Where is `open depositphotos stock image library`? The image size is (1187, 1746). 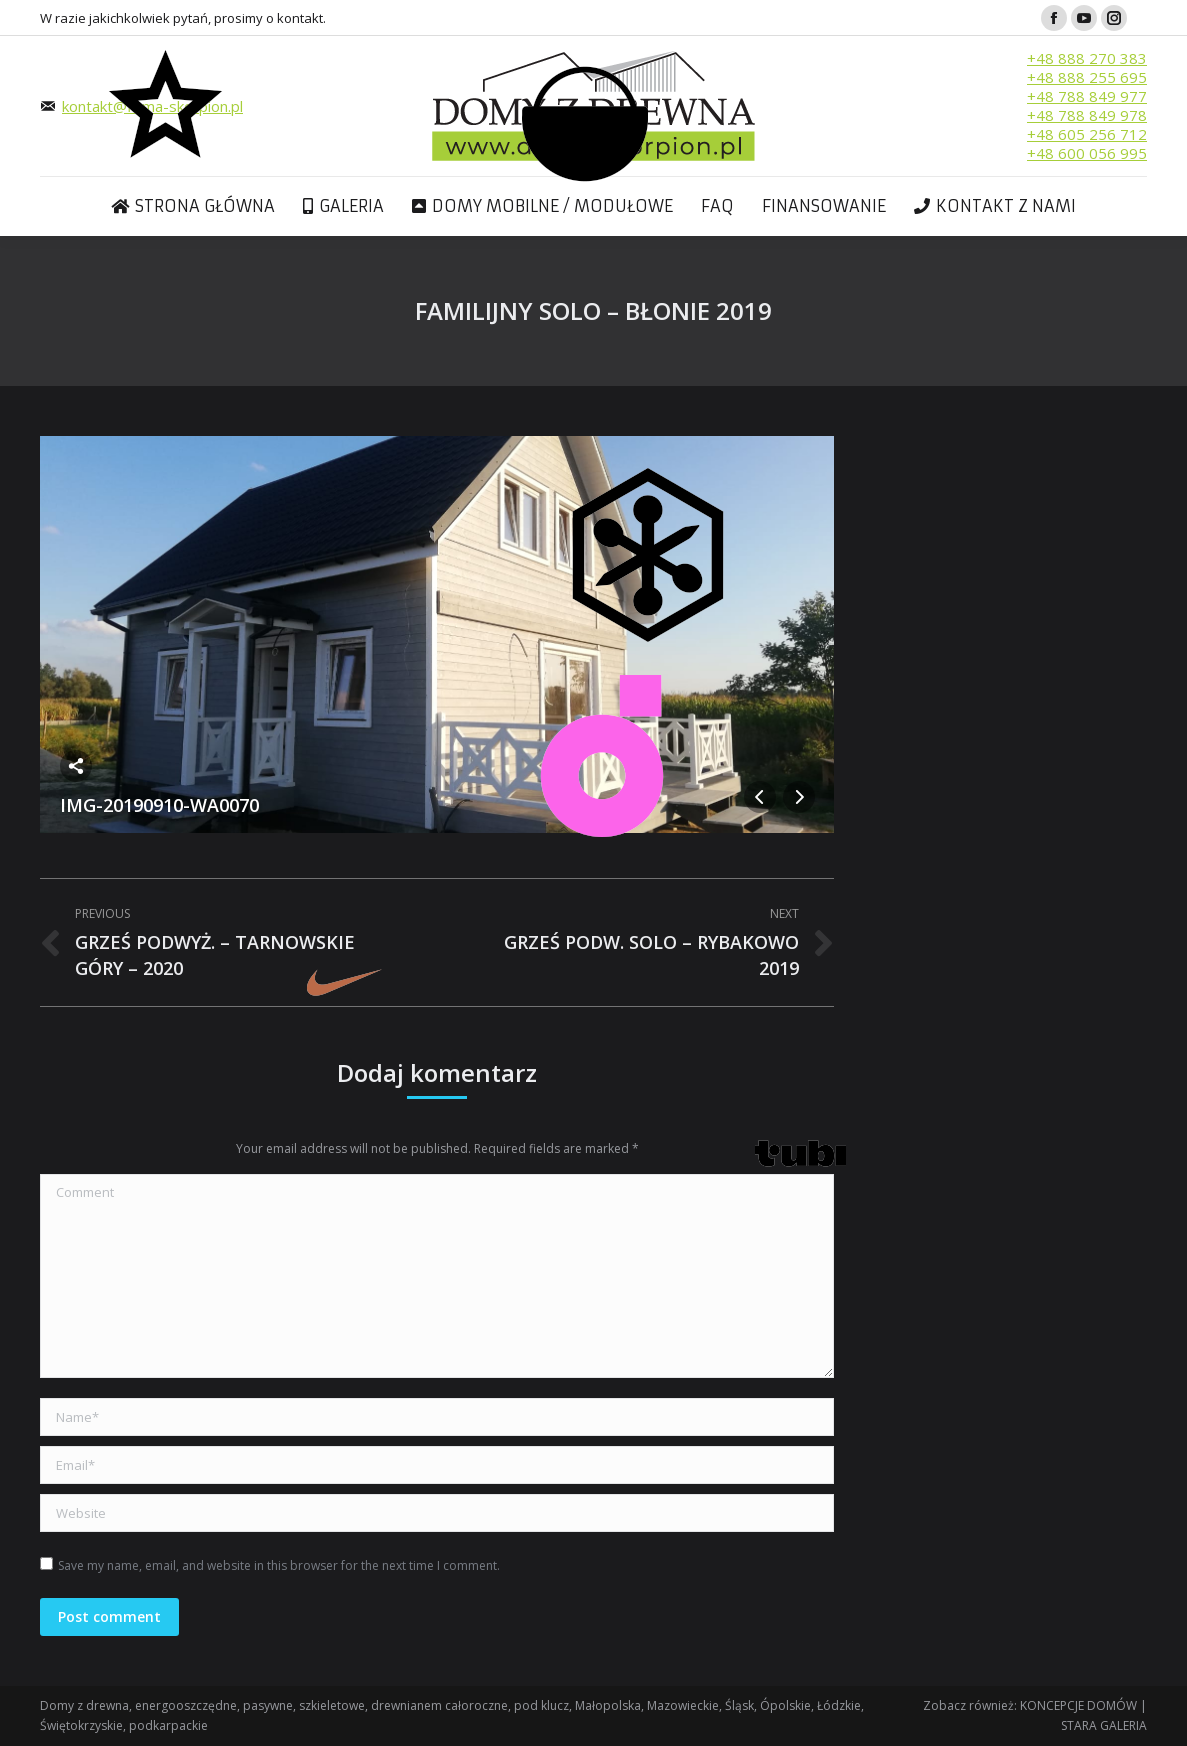 open depositphotos stock image library is located at coordinates (602, 756).